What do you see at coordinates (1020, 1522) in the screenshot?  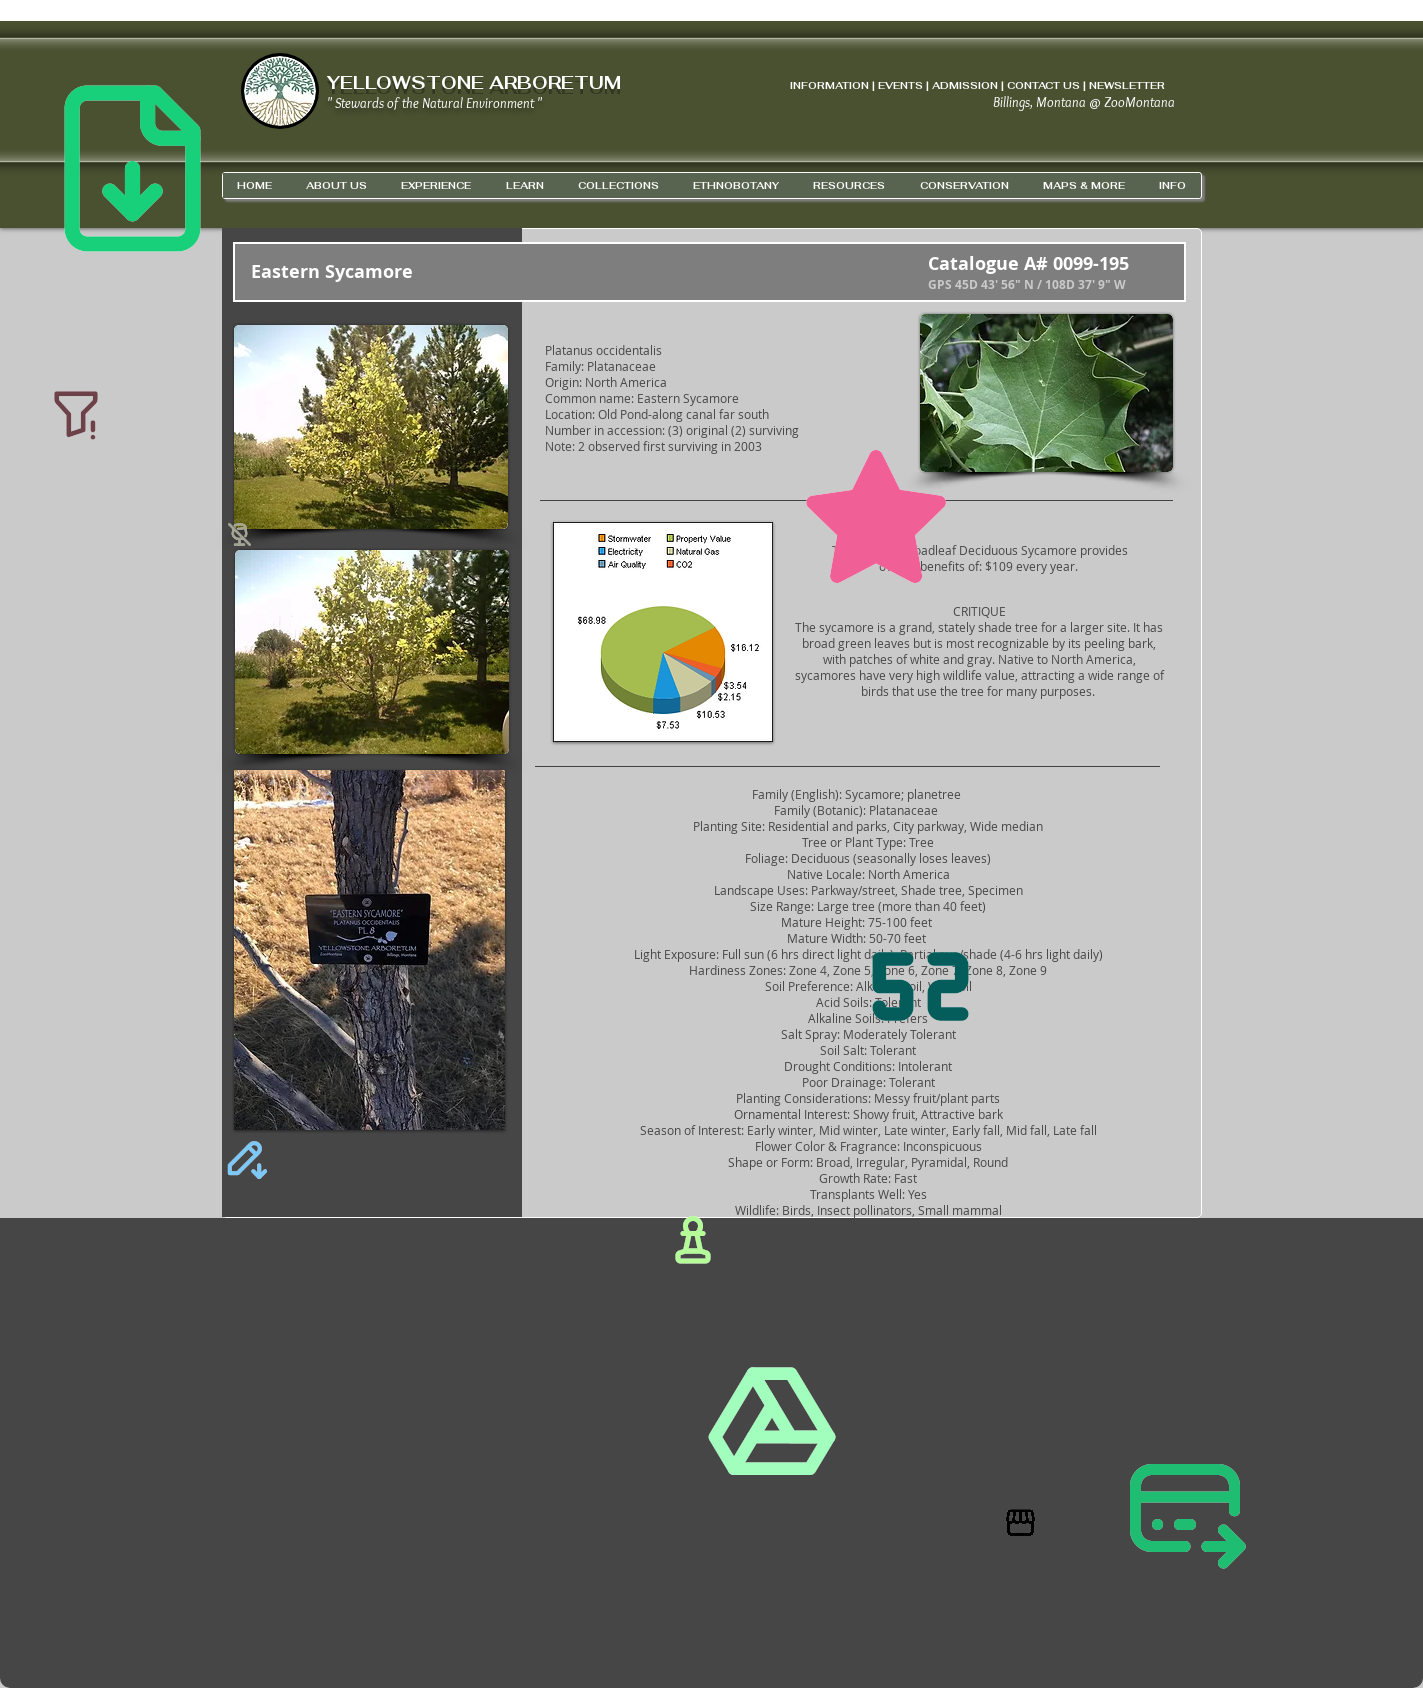 I see `browse the online store or marketplace` at bounding box center [1020, 1522].